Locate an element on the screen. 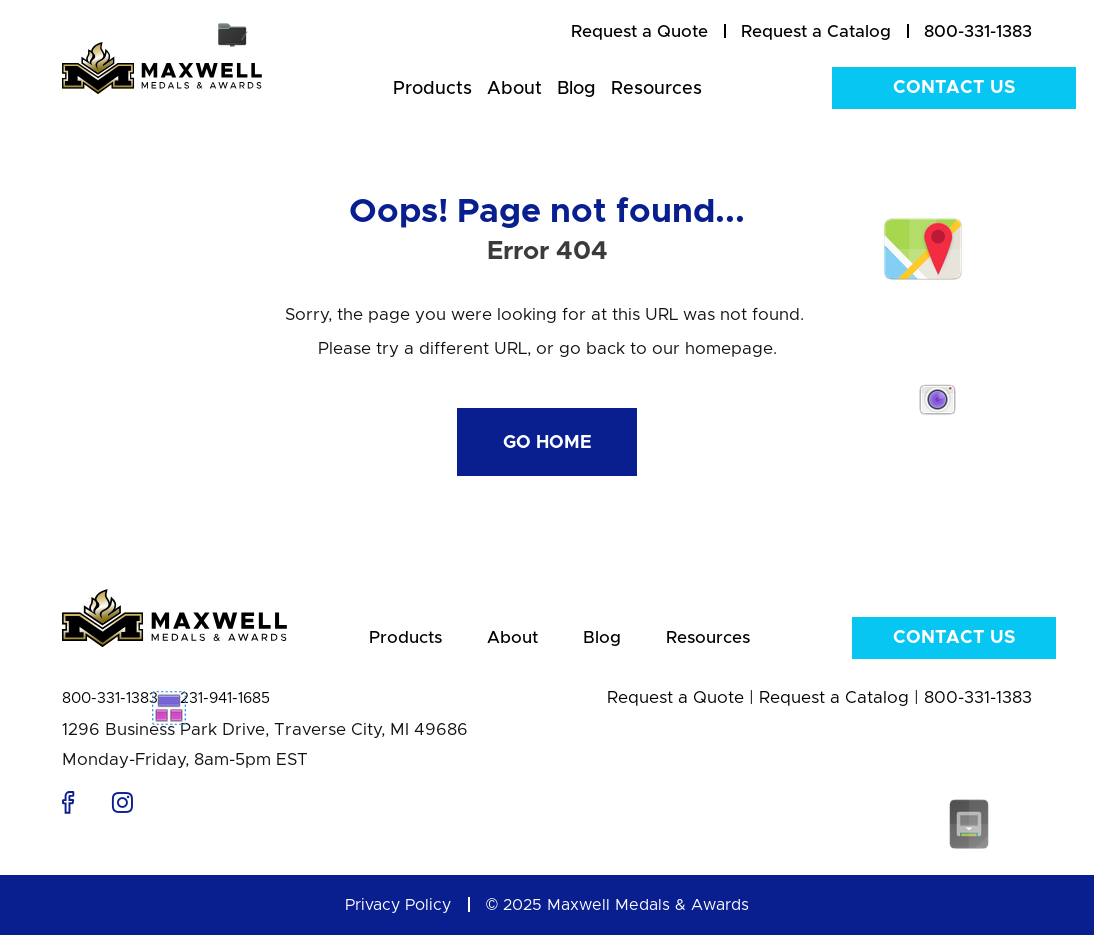 This screenshot has width=1094, height=935. nintendo ds game rom file is located at coordinates (969, 824).